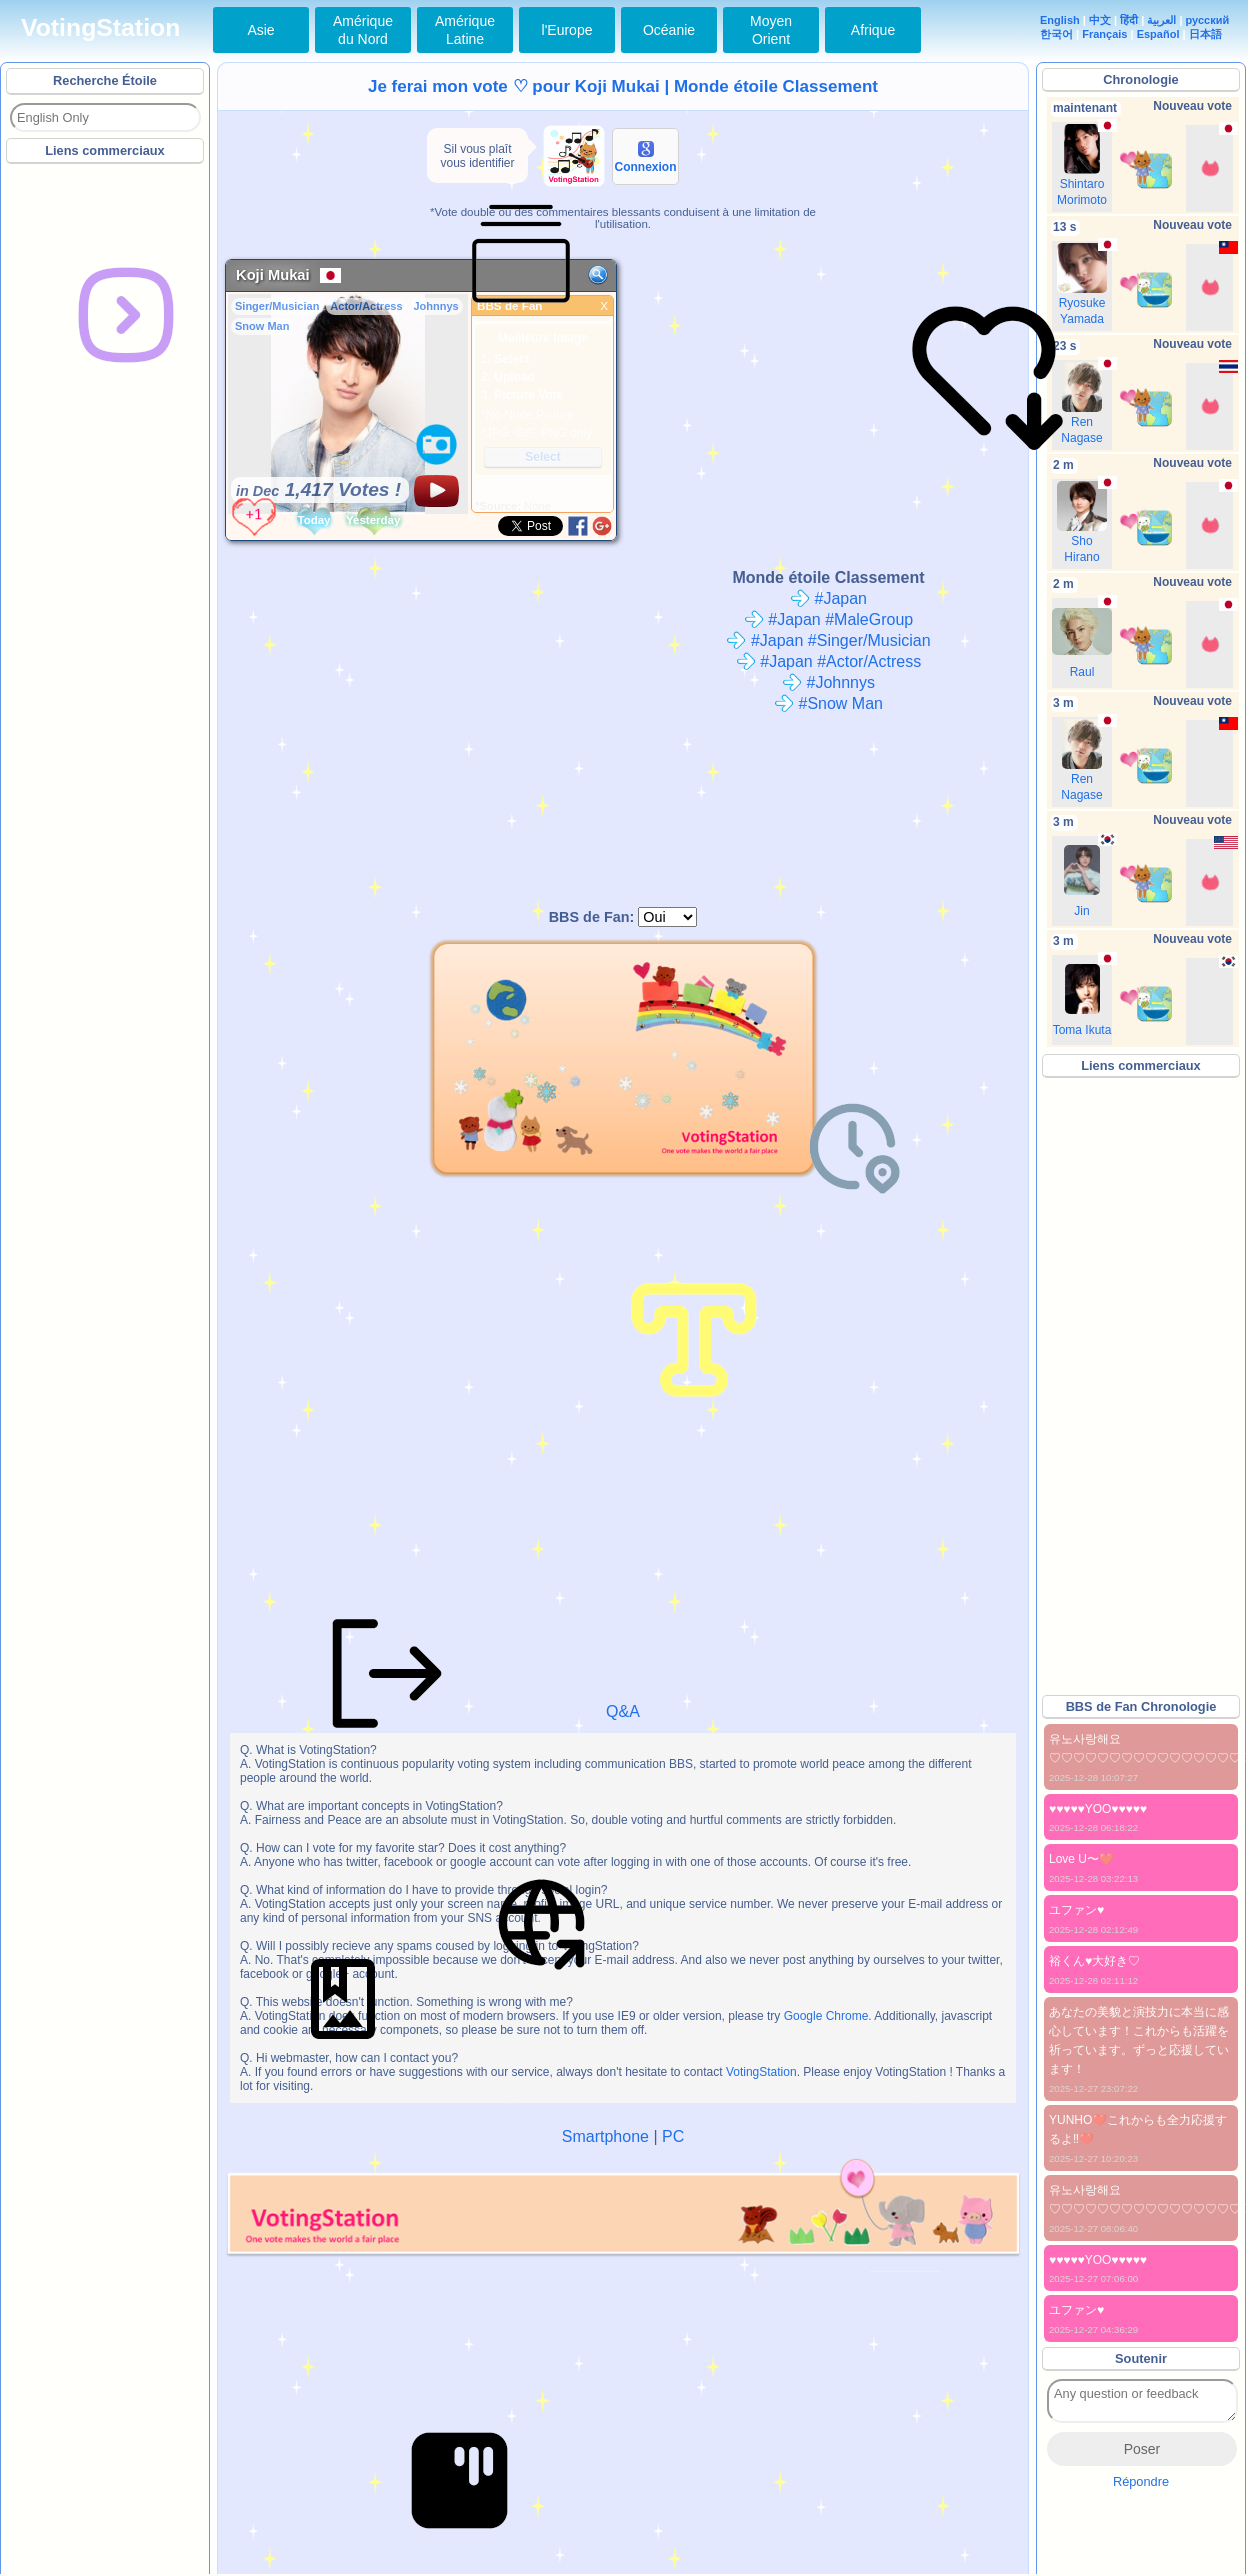  What do you see at coordinates (694, 1340) in the screenshot?
I see `access text formatting options` at bounding box center [694, 1340].